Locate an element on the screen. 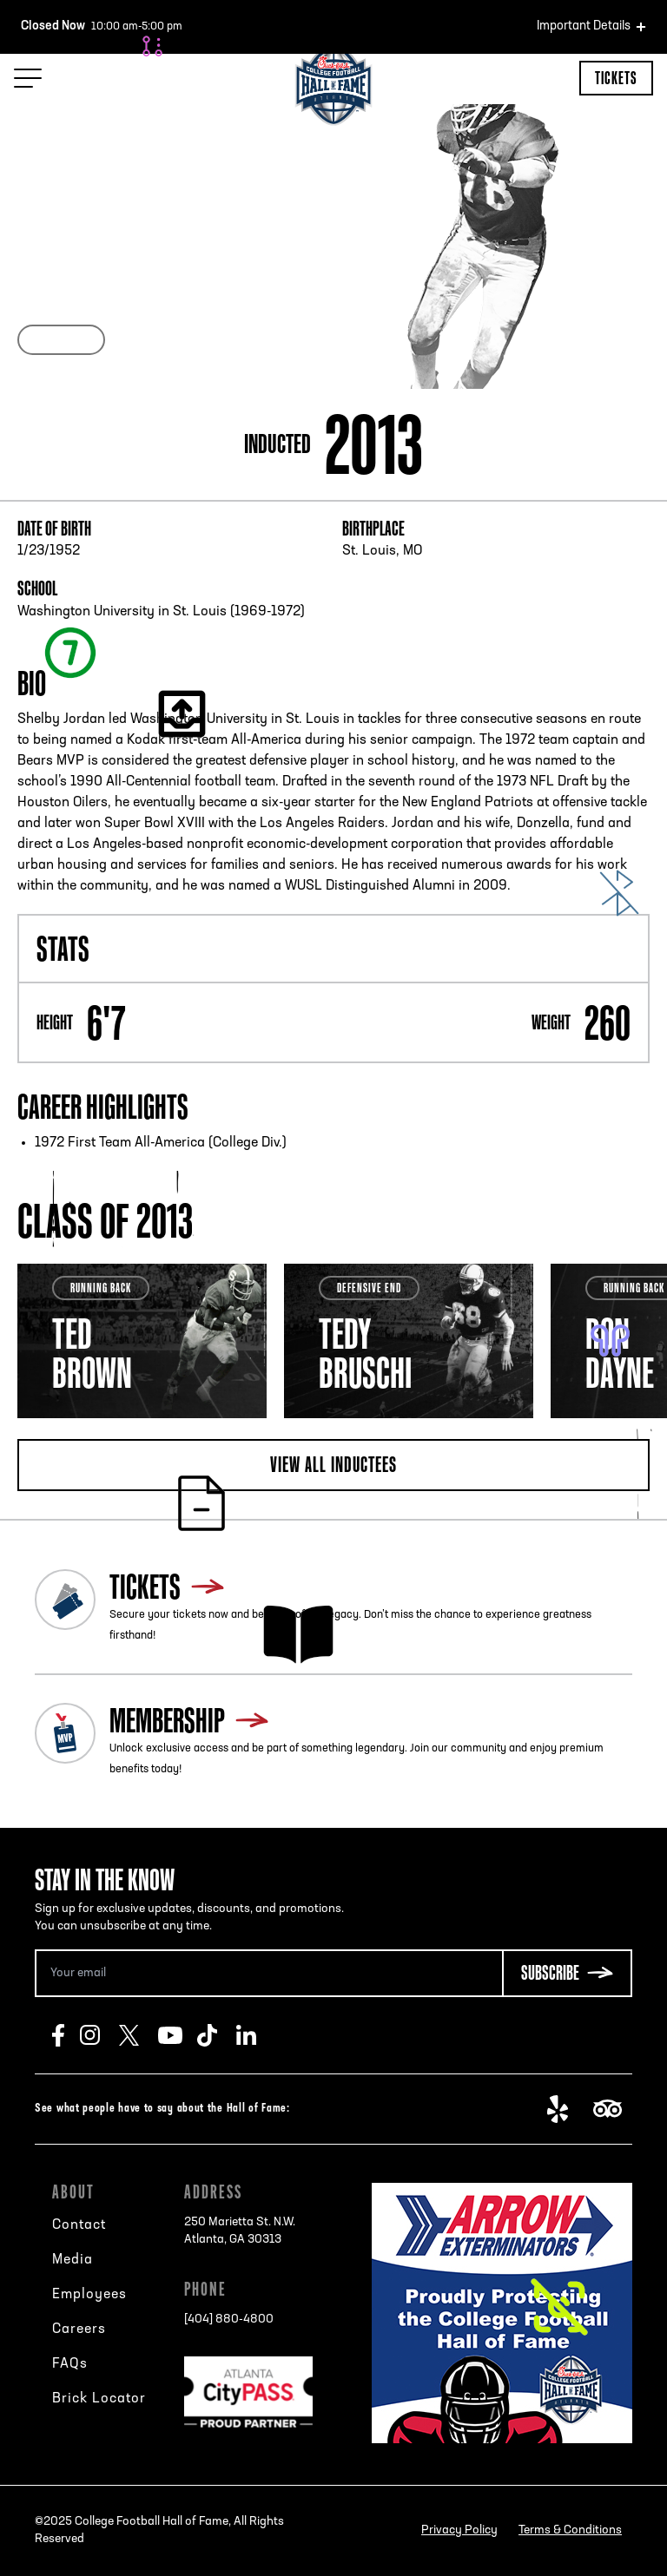 The image size is (667, 2576). connect to airpods or wireless earbuds is located at coordinates (610, 1340).